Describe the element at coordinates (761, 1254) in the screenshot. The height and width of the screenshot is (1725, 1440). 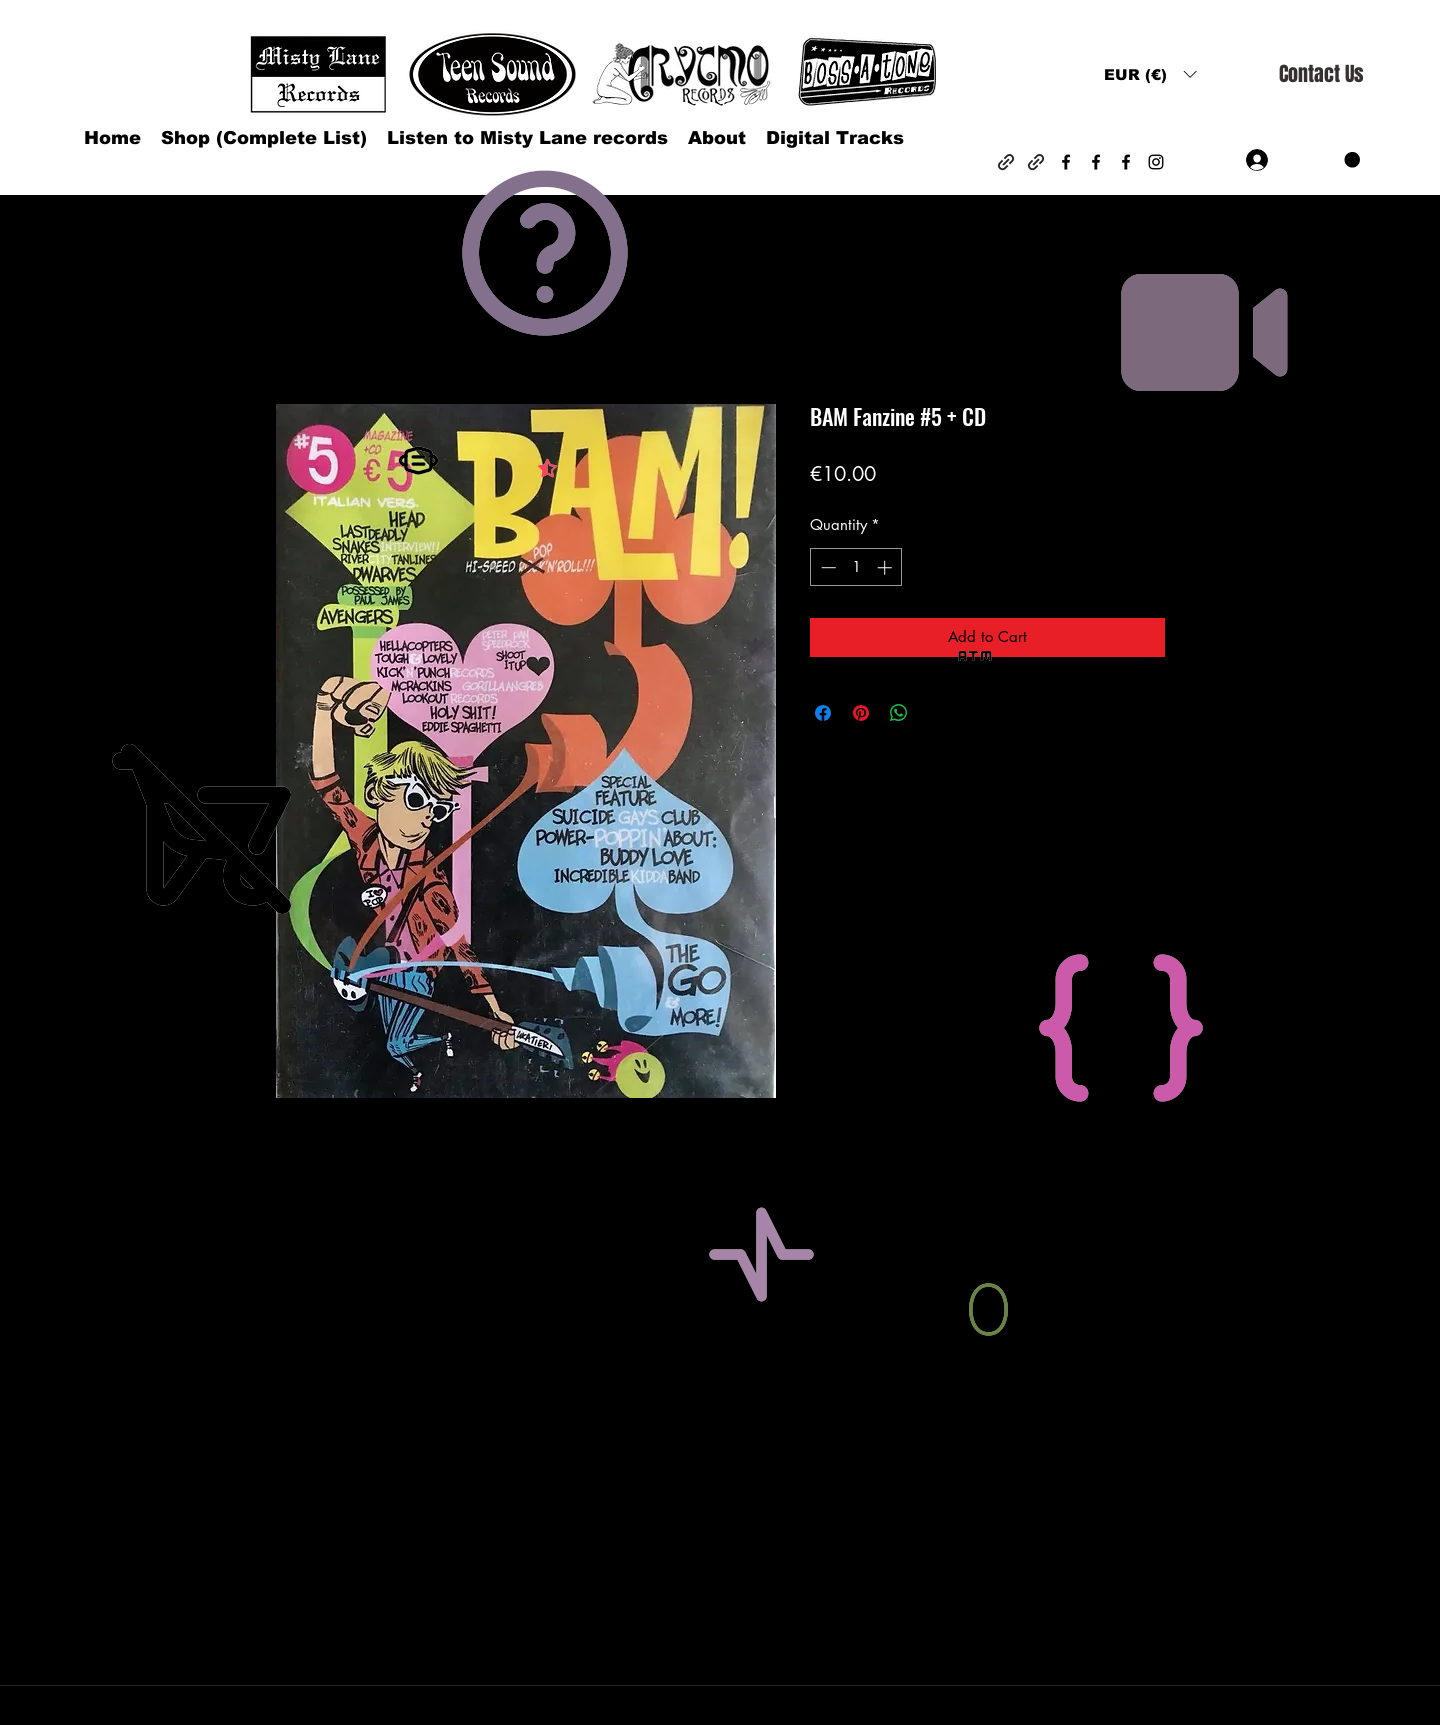
I see `adjust sawtooth wave settings in audio editor` at that location.